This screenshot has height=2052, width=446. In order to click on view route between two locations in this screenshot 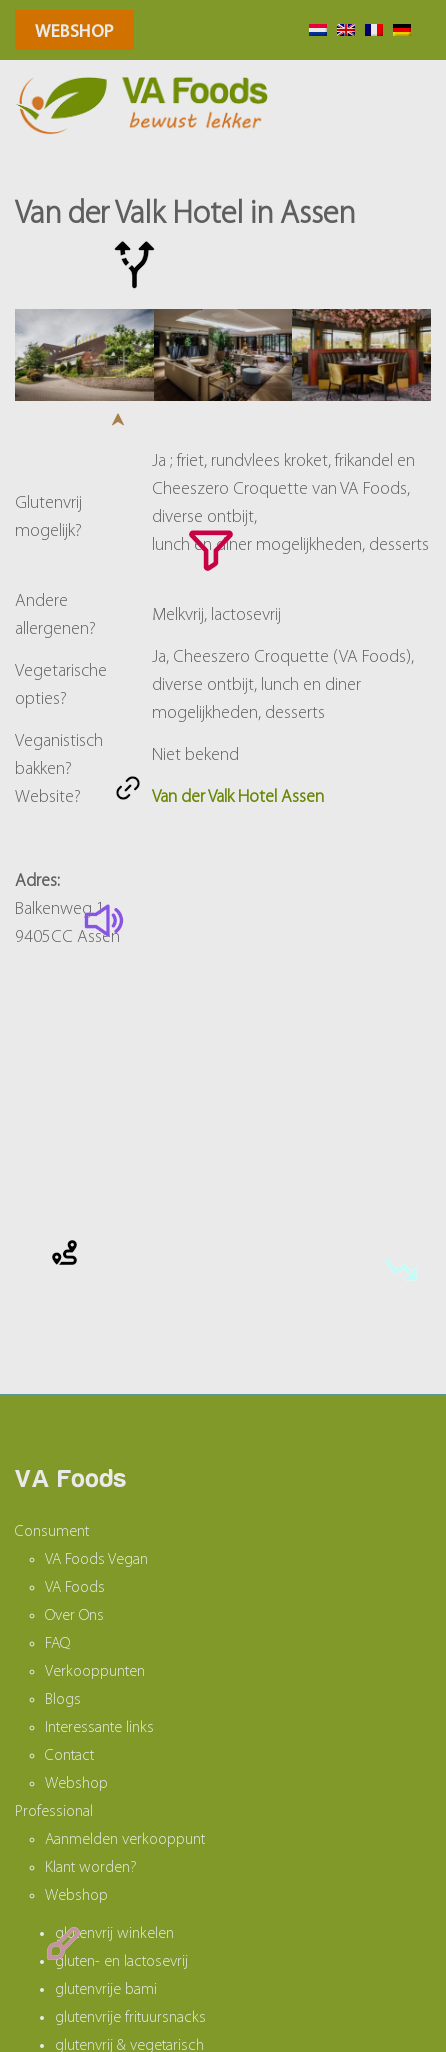, I will do `click(64, 1252)`.